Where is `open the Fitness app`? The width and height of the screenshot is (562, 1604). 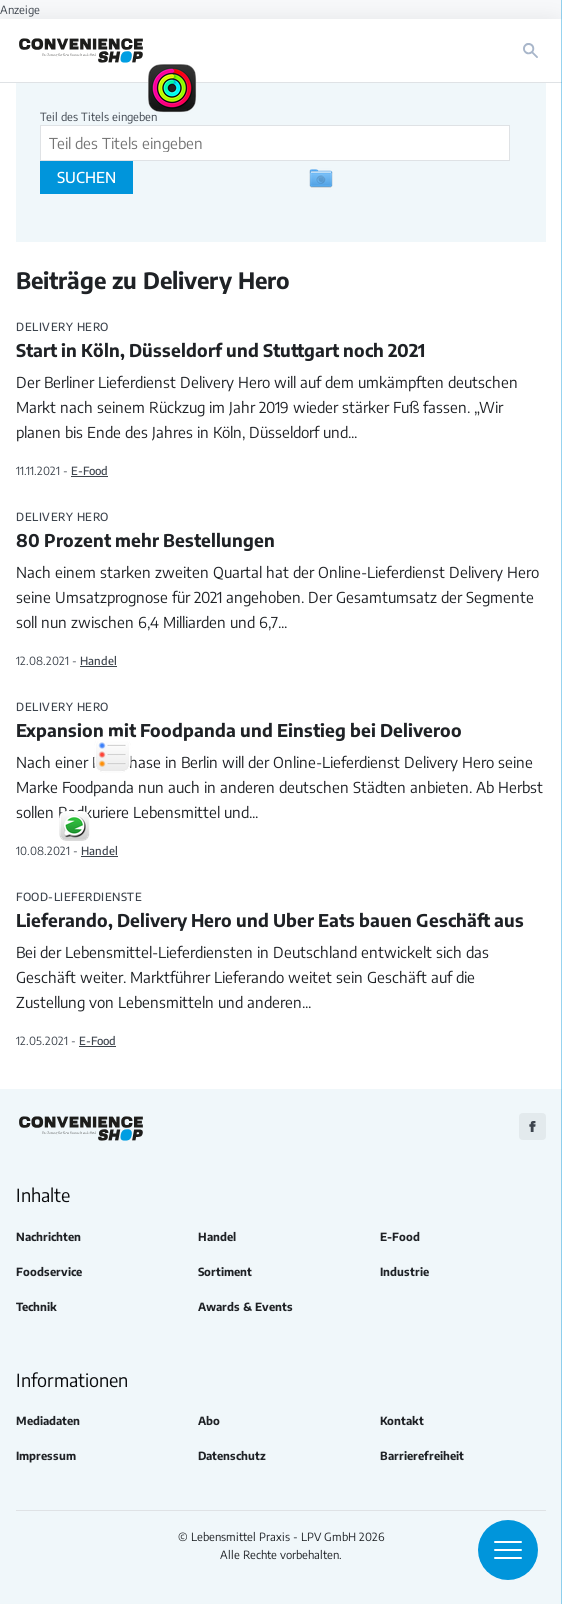
open the Fitness app is located at coordinates (172, 88).